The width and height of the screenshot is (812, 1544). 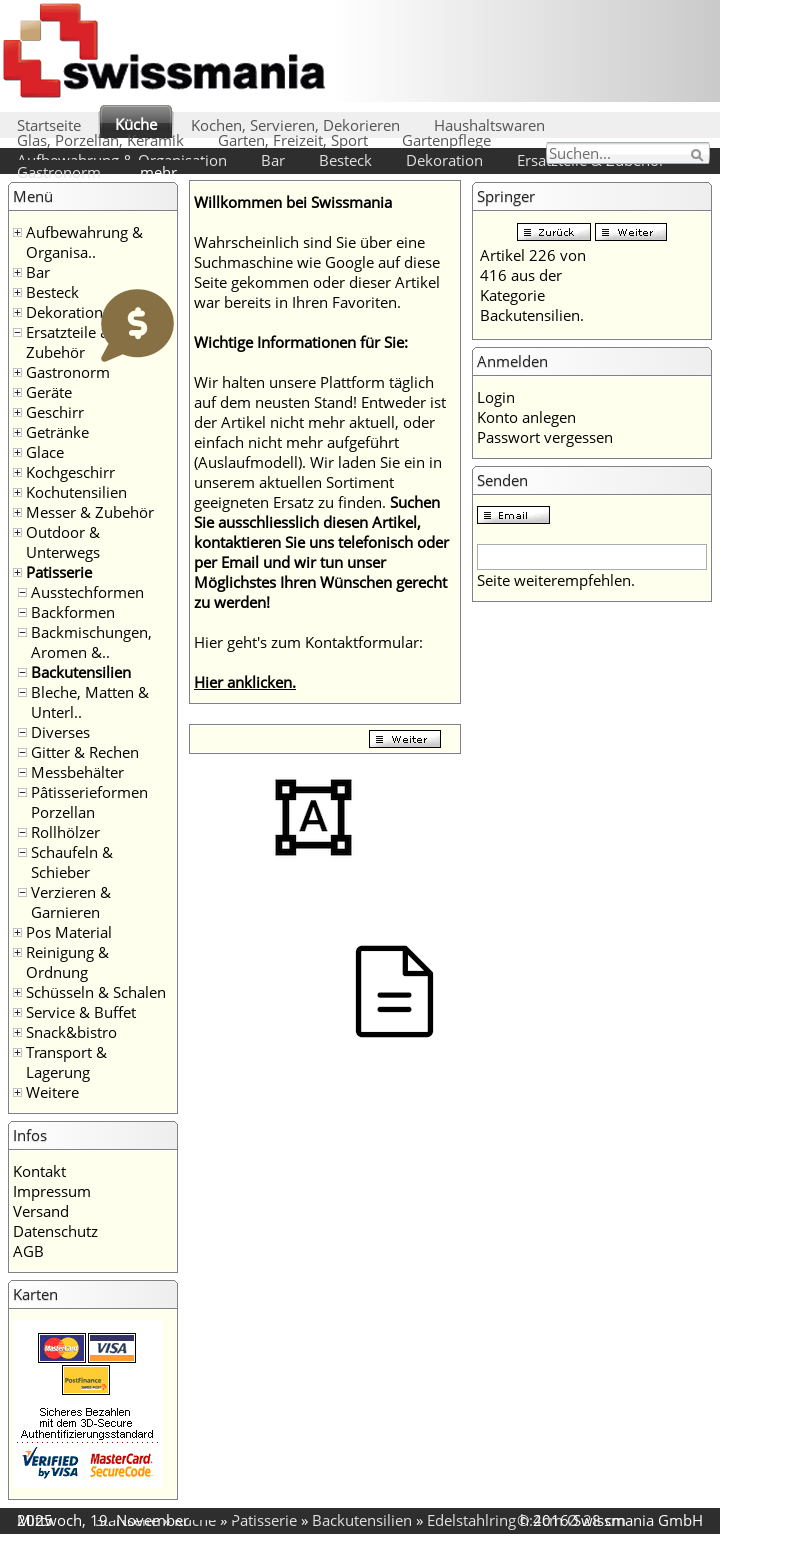 What do you see at coordinates (394, 991) in the screenshot?
I see `view document or text file` at bounding box center [394, 991].